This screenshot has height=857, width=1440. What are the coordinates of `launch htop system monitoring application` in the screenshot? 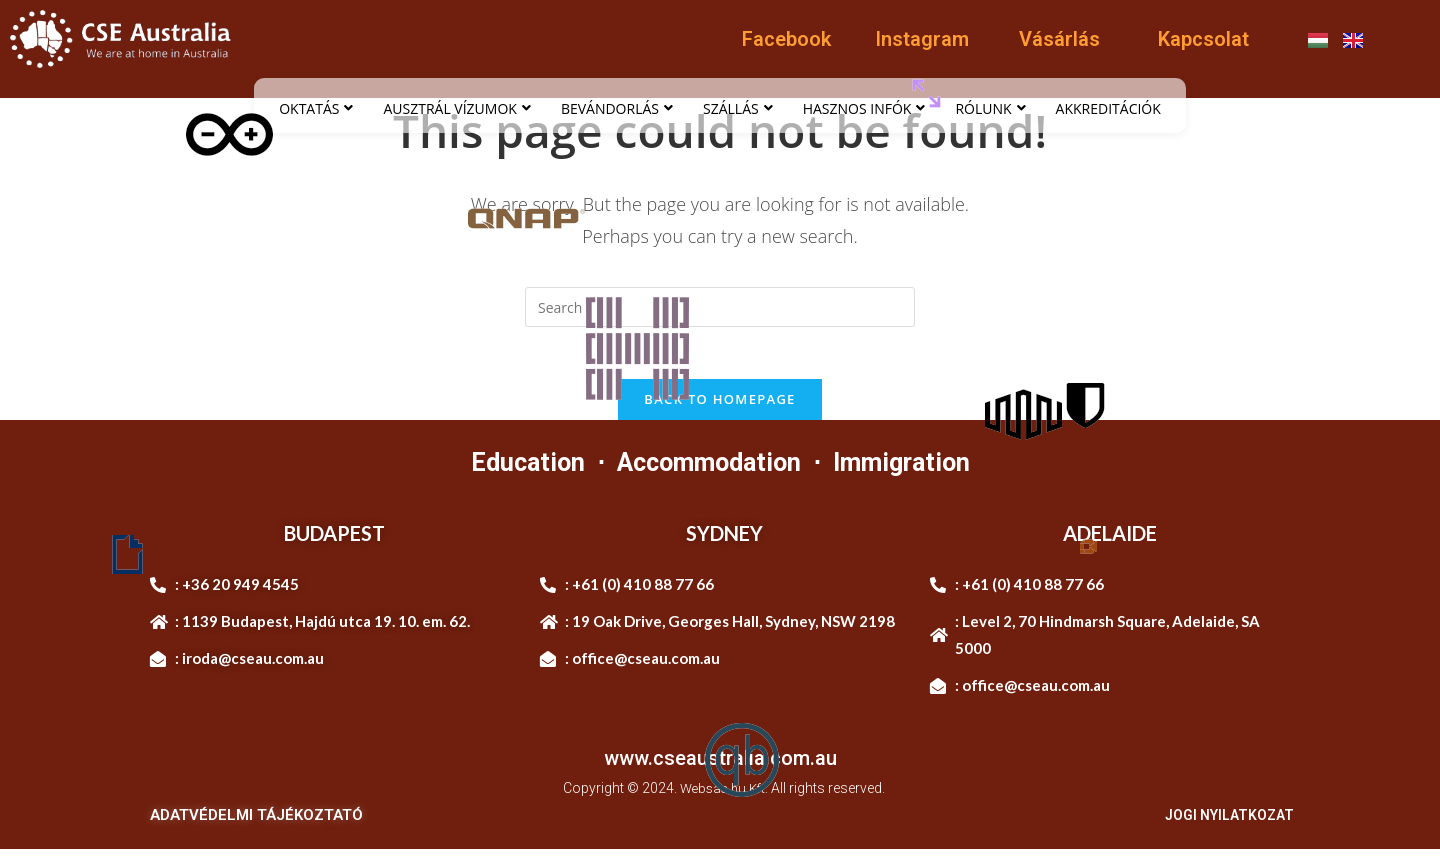 It's located at (637, 348).